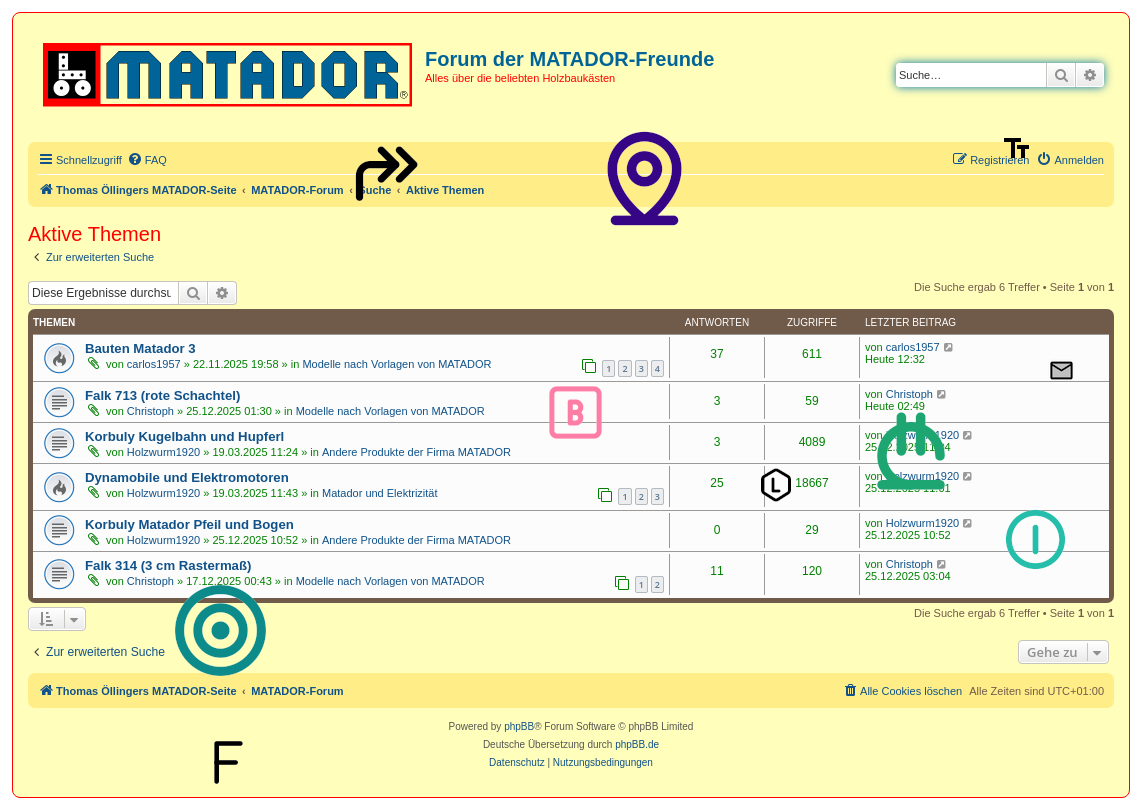  I want to click on apply bold formatting to text, so click(575, 412).